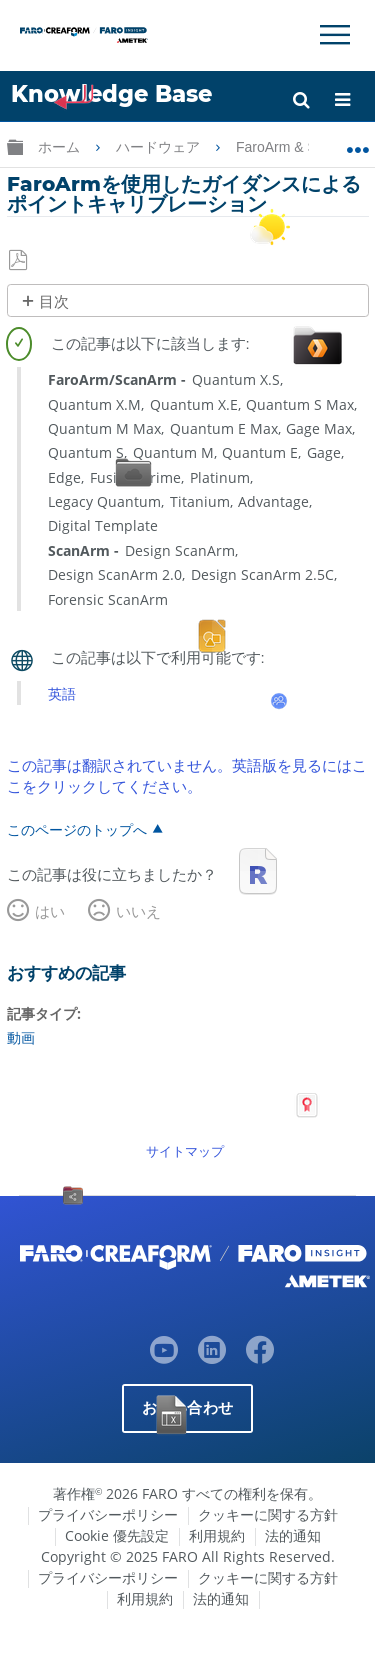  What do you see at coordinates (270, 227) in the screenshot?
I see `indicates partly cloudy weather conditions` at bounding box center [270, 227].